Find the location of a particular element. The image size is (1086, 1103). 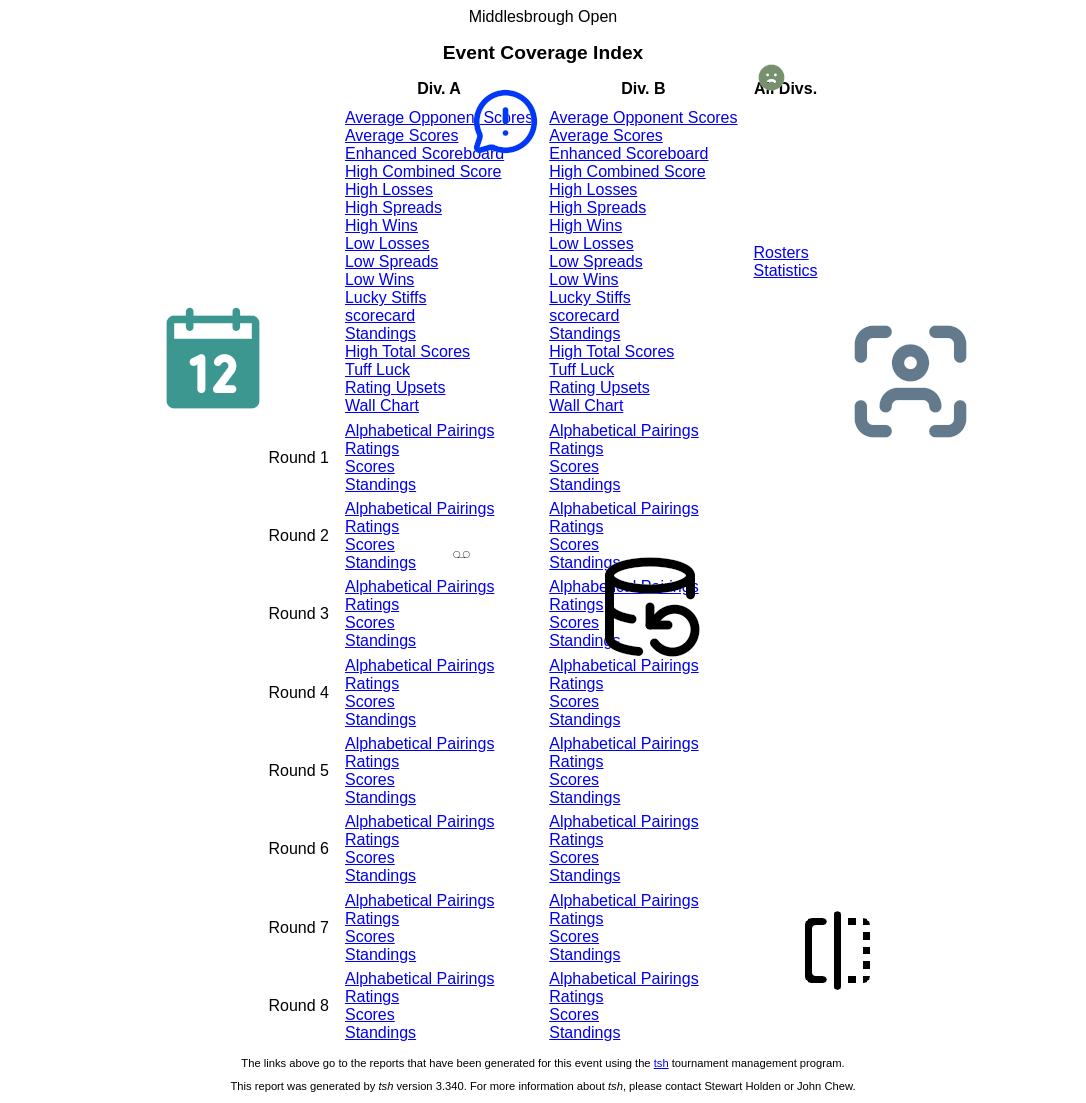

indicate negative feedback or dissatisfaction is located at coordinates (771, 77).